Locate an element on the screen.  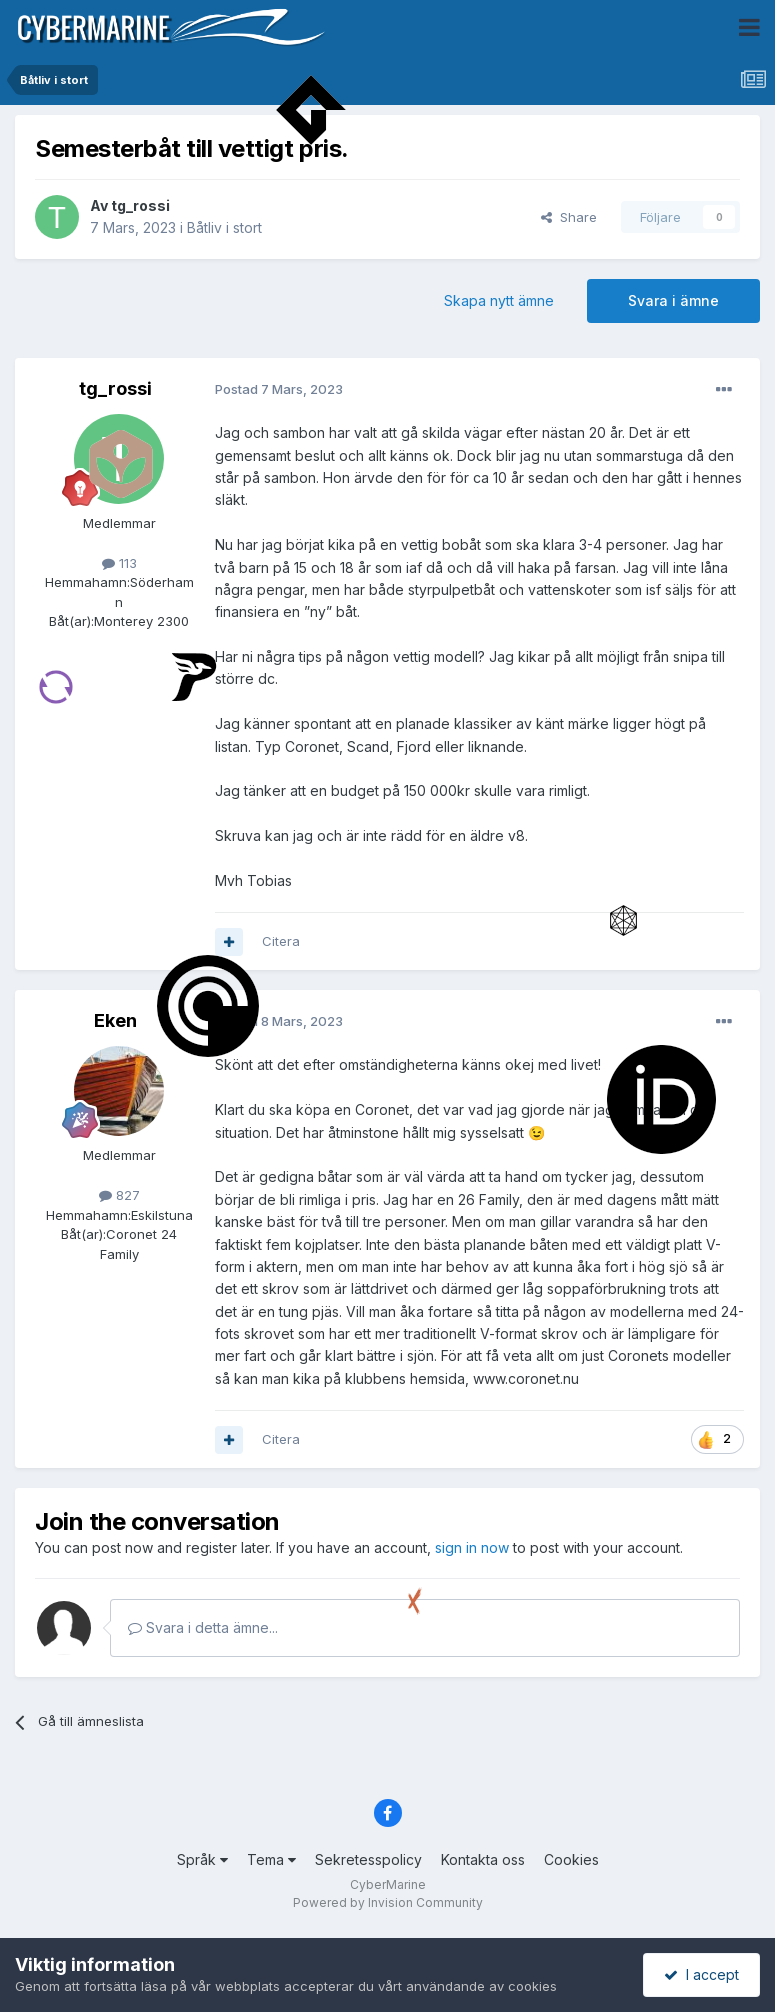
refresh or reload the current page is located at coordinates (56, 687).